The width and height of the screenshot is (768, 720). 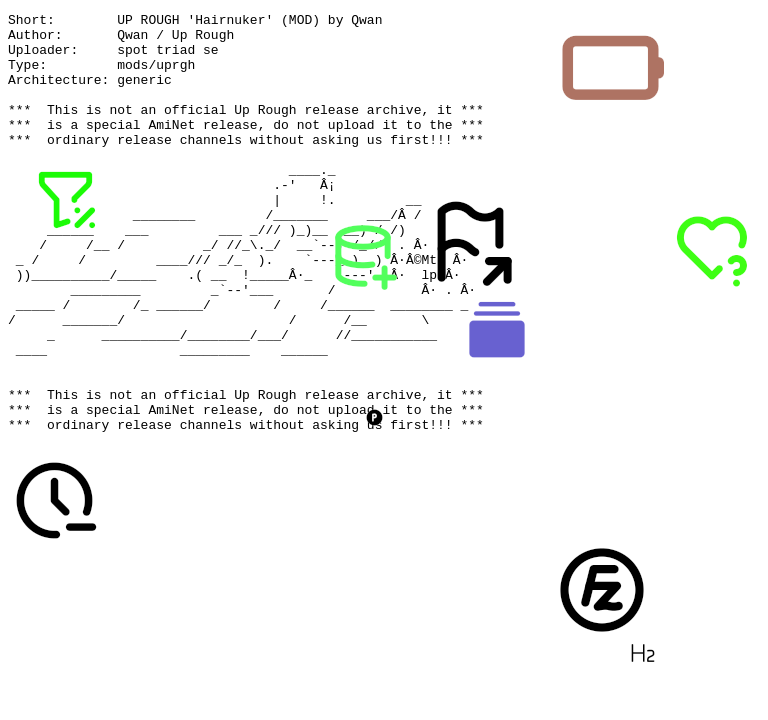 What do you see at coordinates (643, 653) in the screenshot?
I see `format text as heading level 2` at bounding box center [643, 653].